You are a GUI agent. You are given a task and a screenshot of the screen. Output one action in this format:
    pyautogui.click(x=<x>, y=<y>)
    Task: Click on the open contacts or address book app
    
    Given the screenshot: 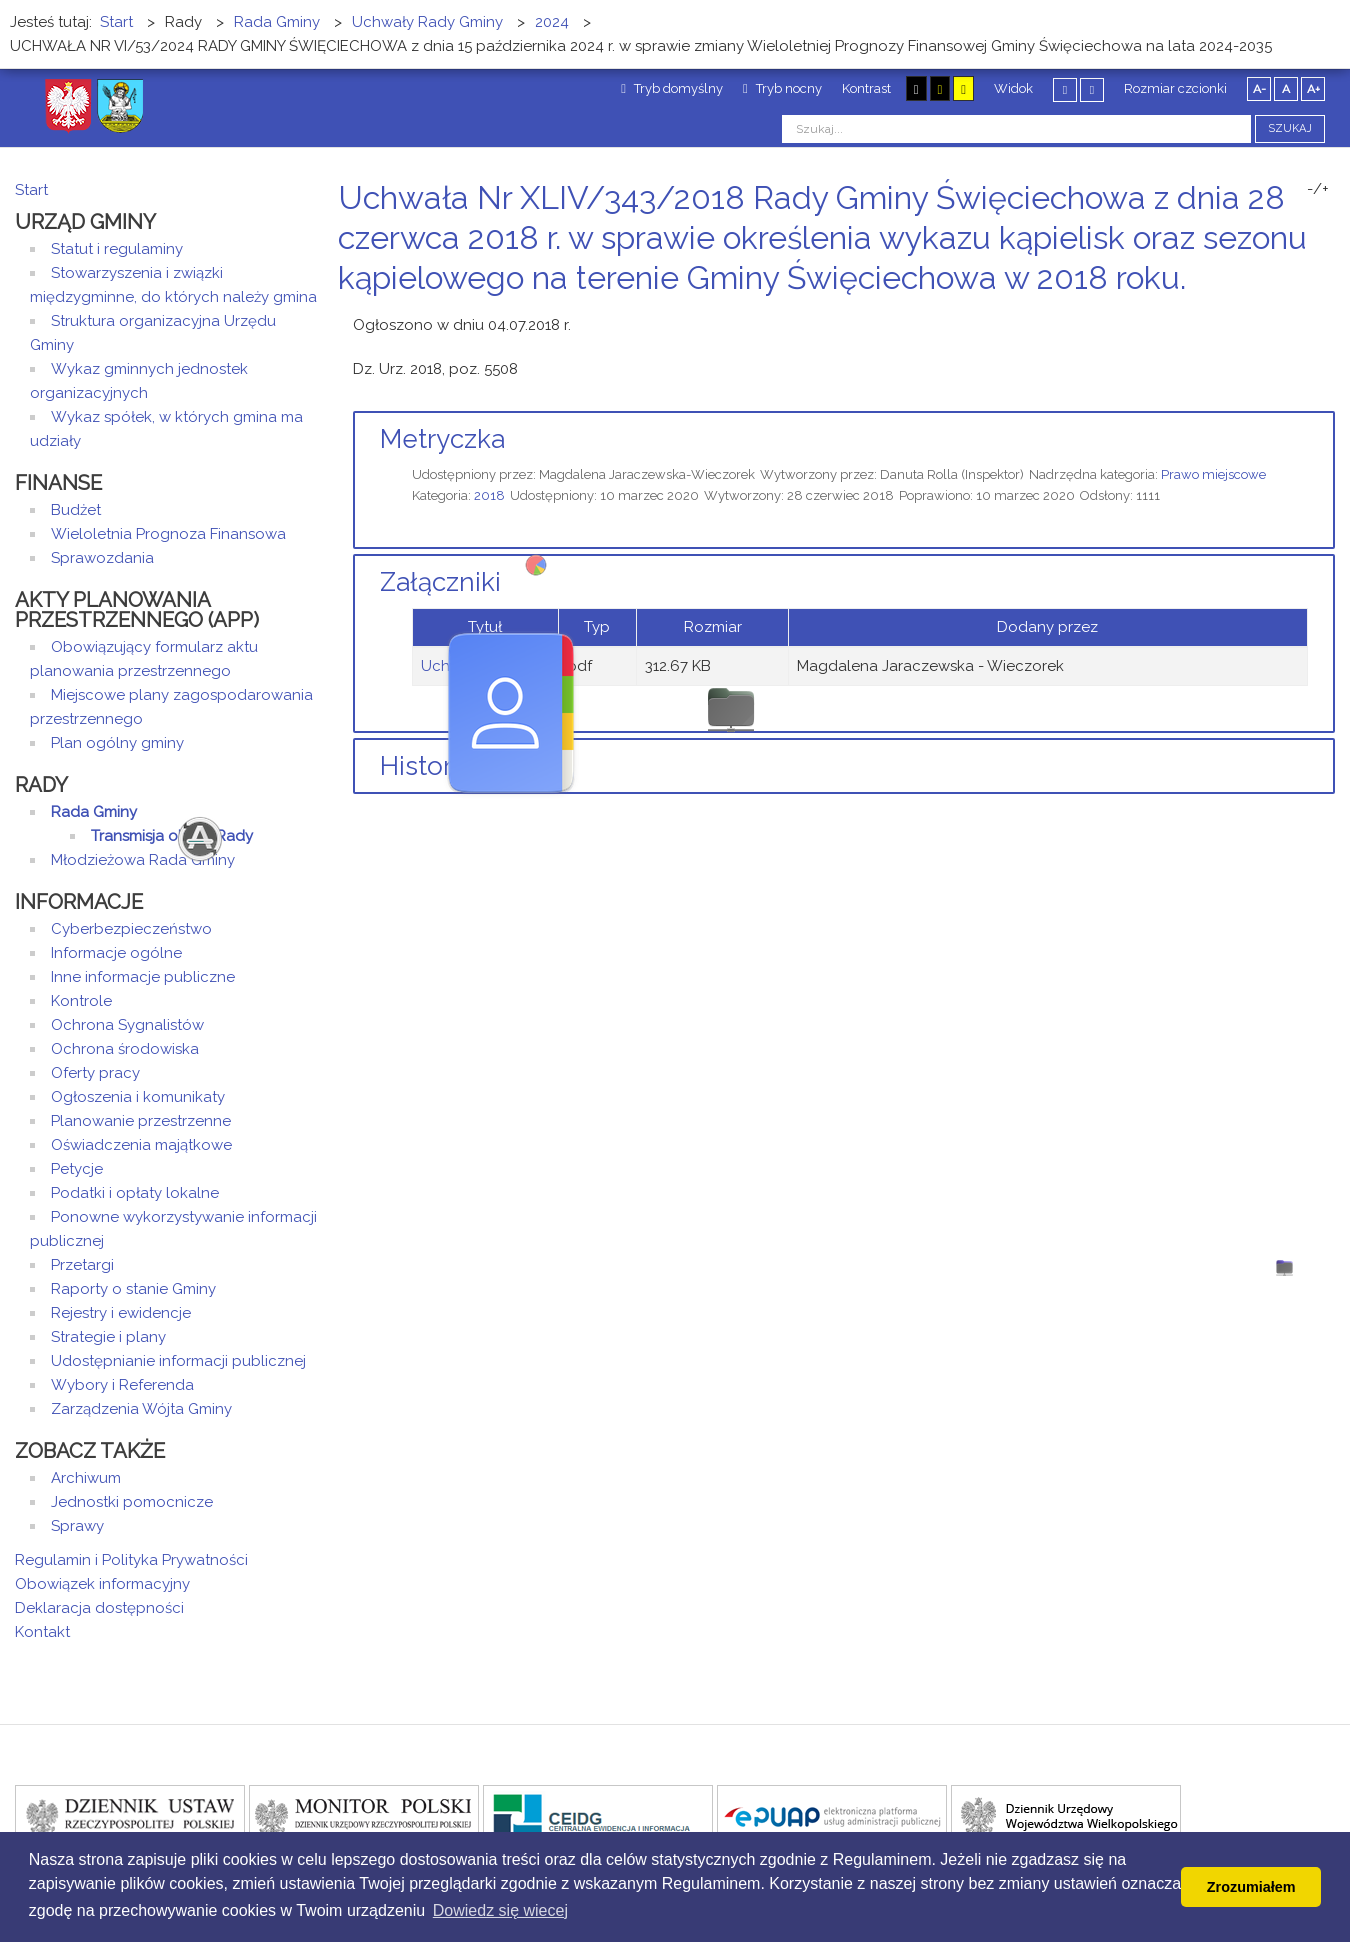 What is the action you would take?
    pyautogui.click(x=511, y=713)
    